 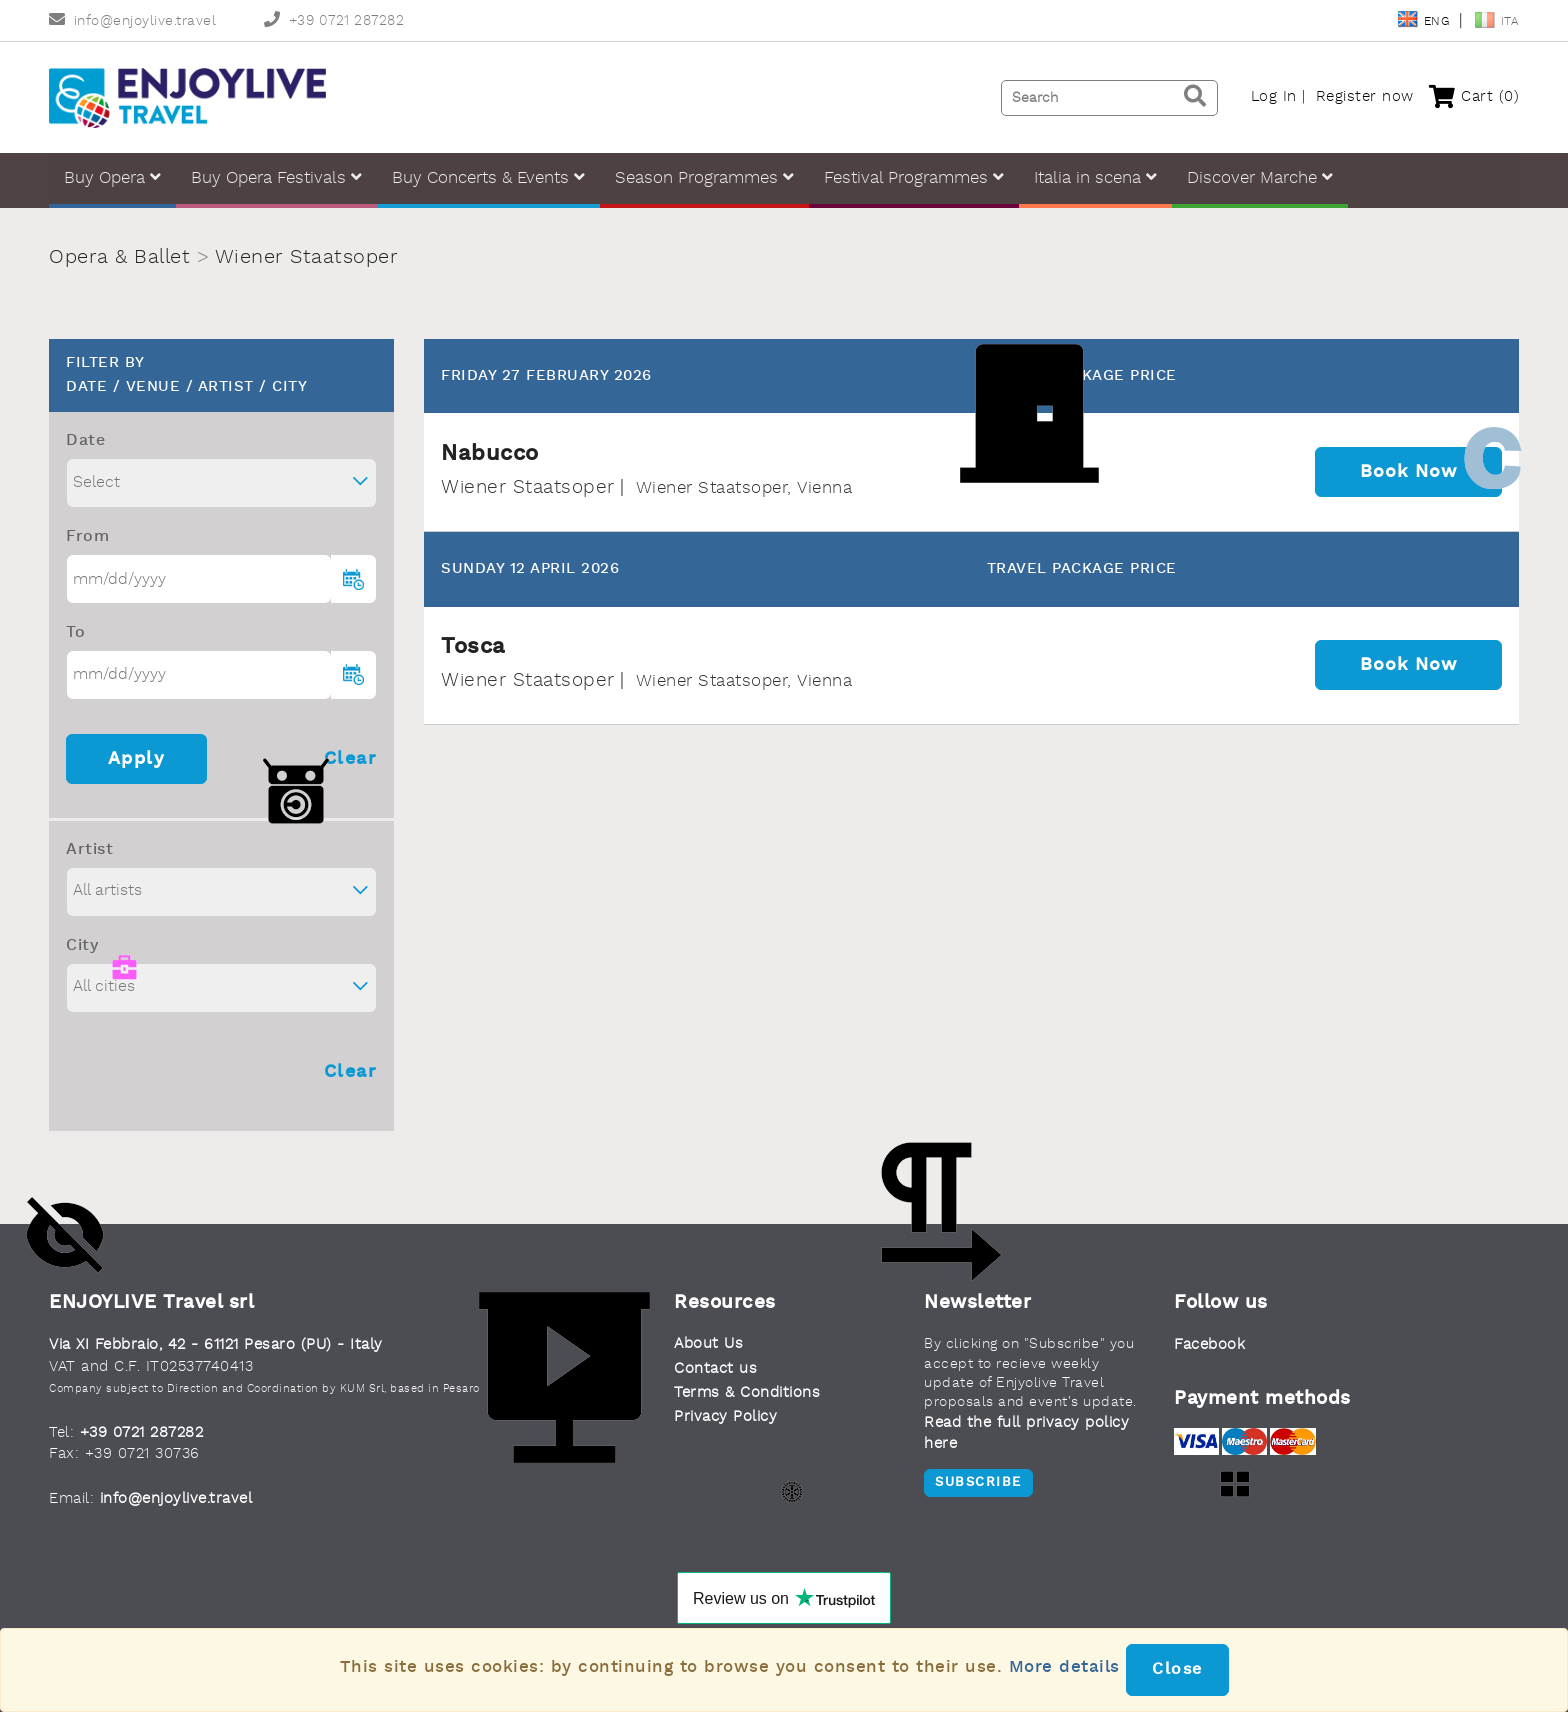 I want to click on indicates a private or restricted area, so click(x=1029, y=413).